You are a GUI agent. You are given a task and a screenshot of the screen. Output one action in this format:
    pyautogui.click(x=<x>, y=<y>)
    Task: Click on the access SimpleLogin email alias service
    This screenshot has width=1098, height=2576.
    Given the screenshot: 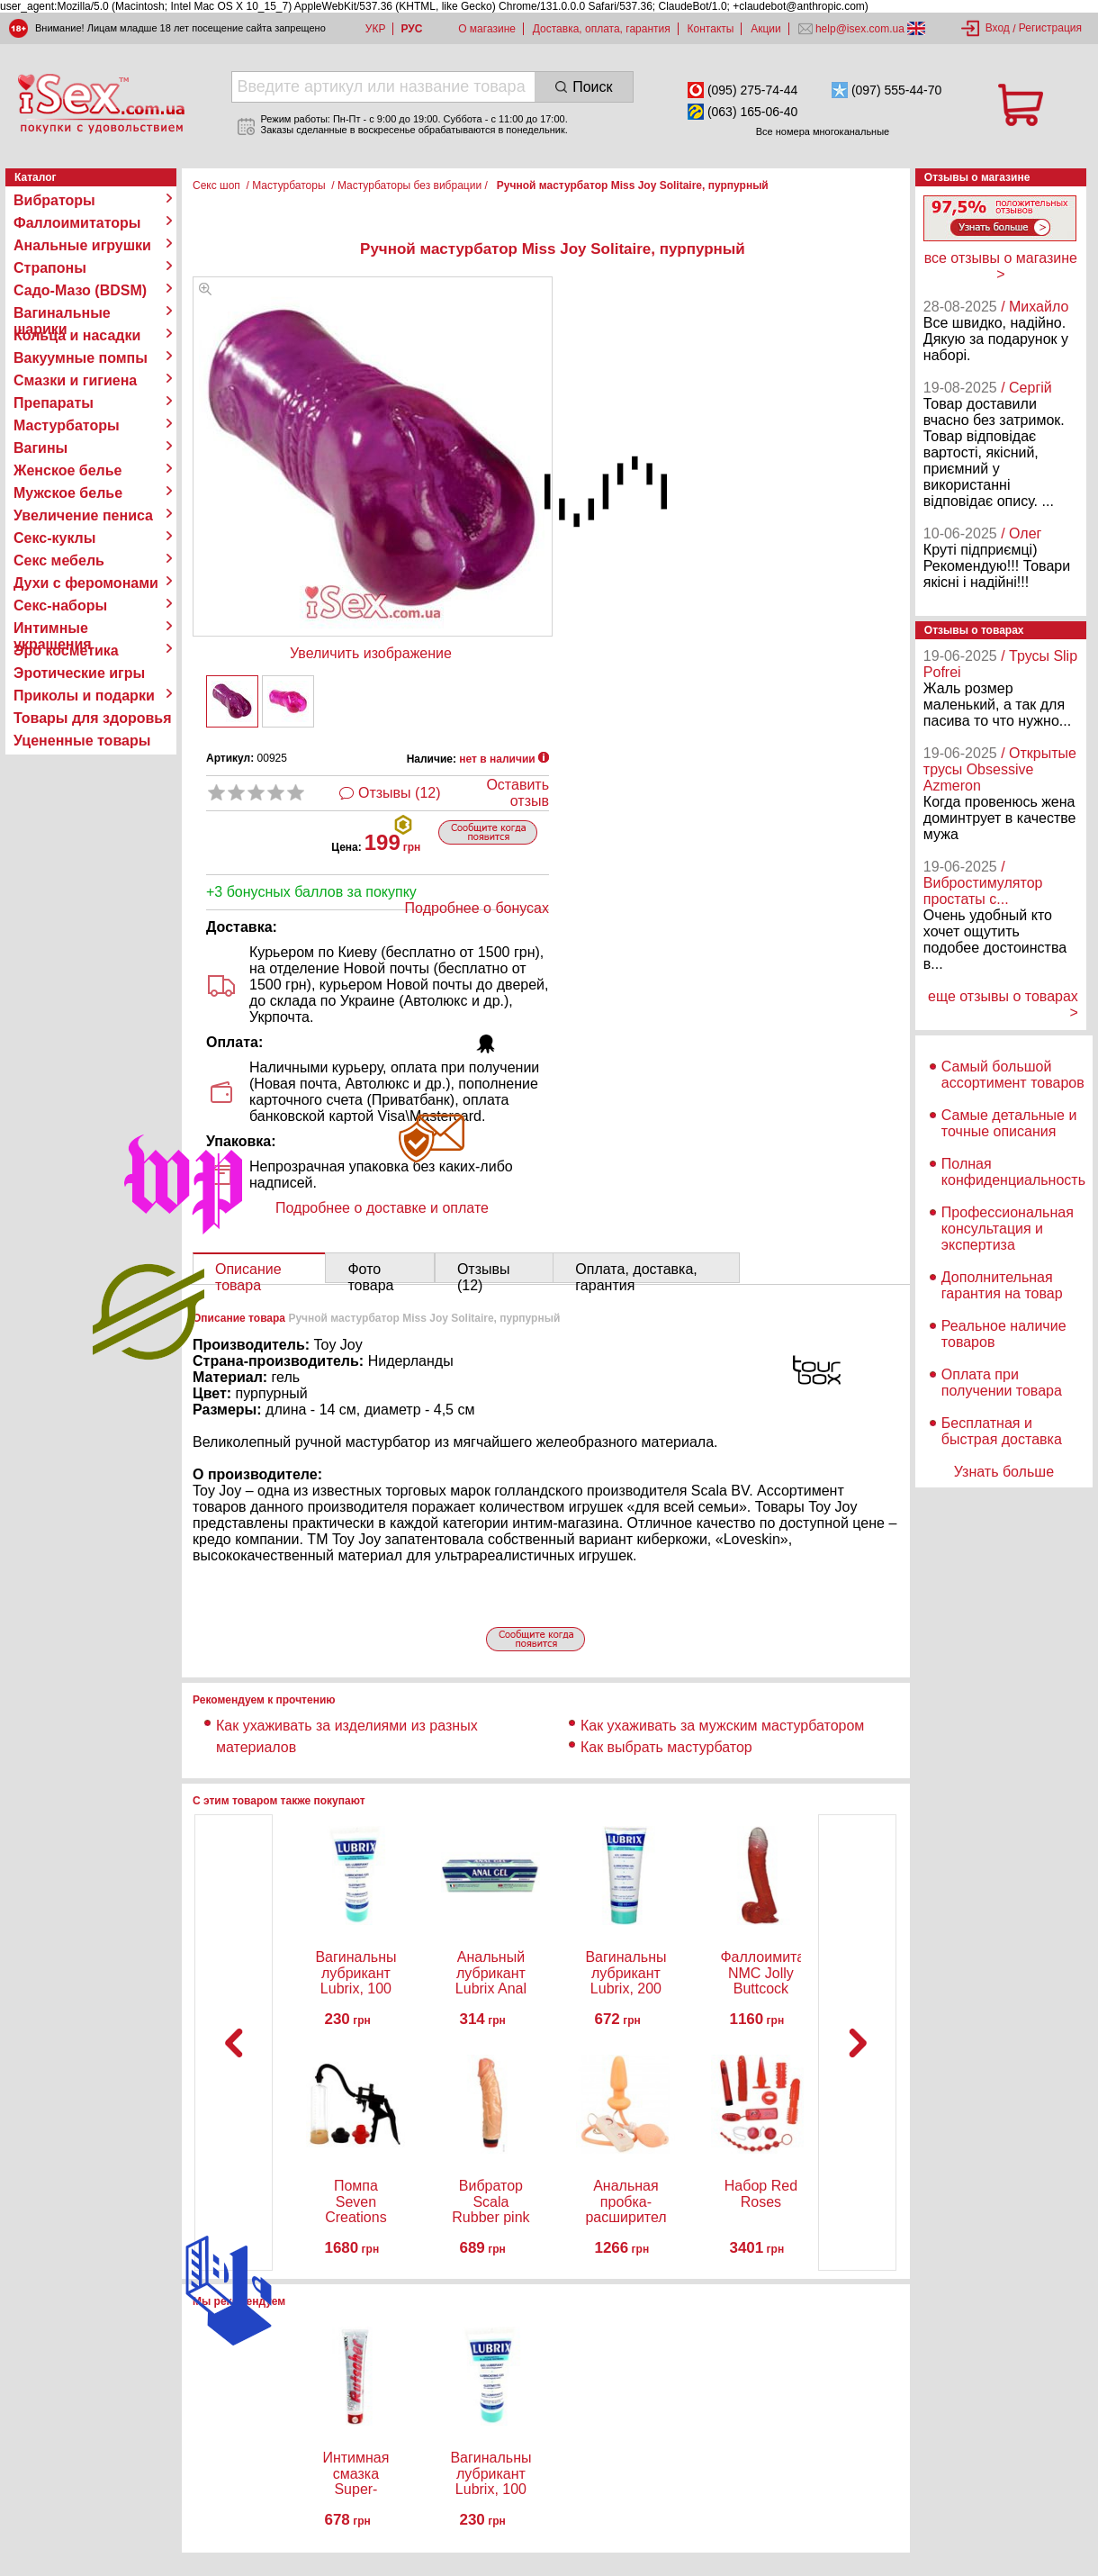 What is the action you would take?
    pyautogui.click(x=431, y=1138)
    